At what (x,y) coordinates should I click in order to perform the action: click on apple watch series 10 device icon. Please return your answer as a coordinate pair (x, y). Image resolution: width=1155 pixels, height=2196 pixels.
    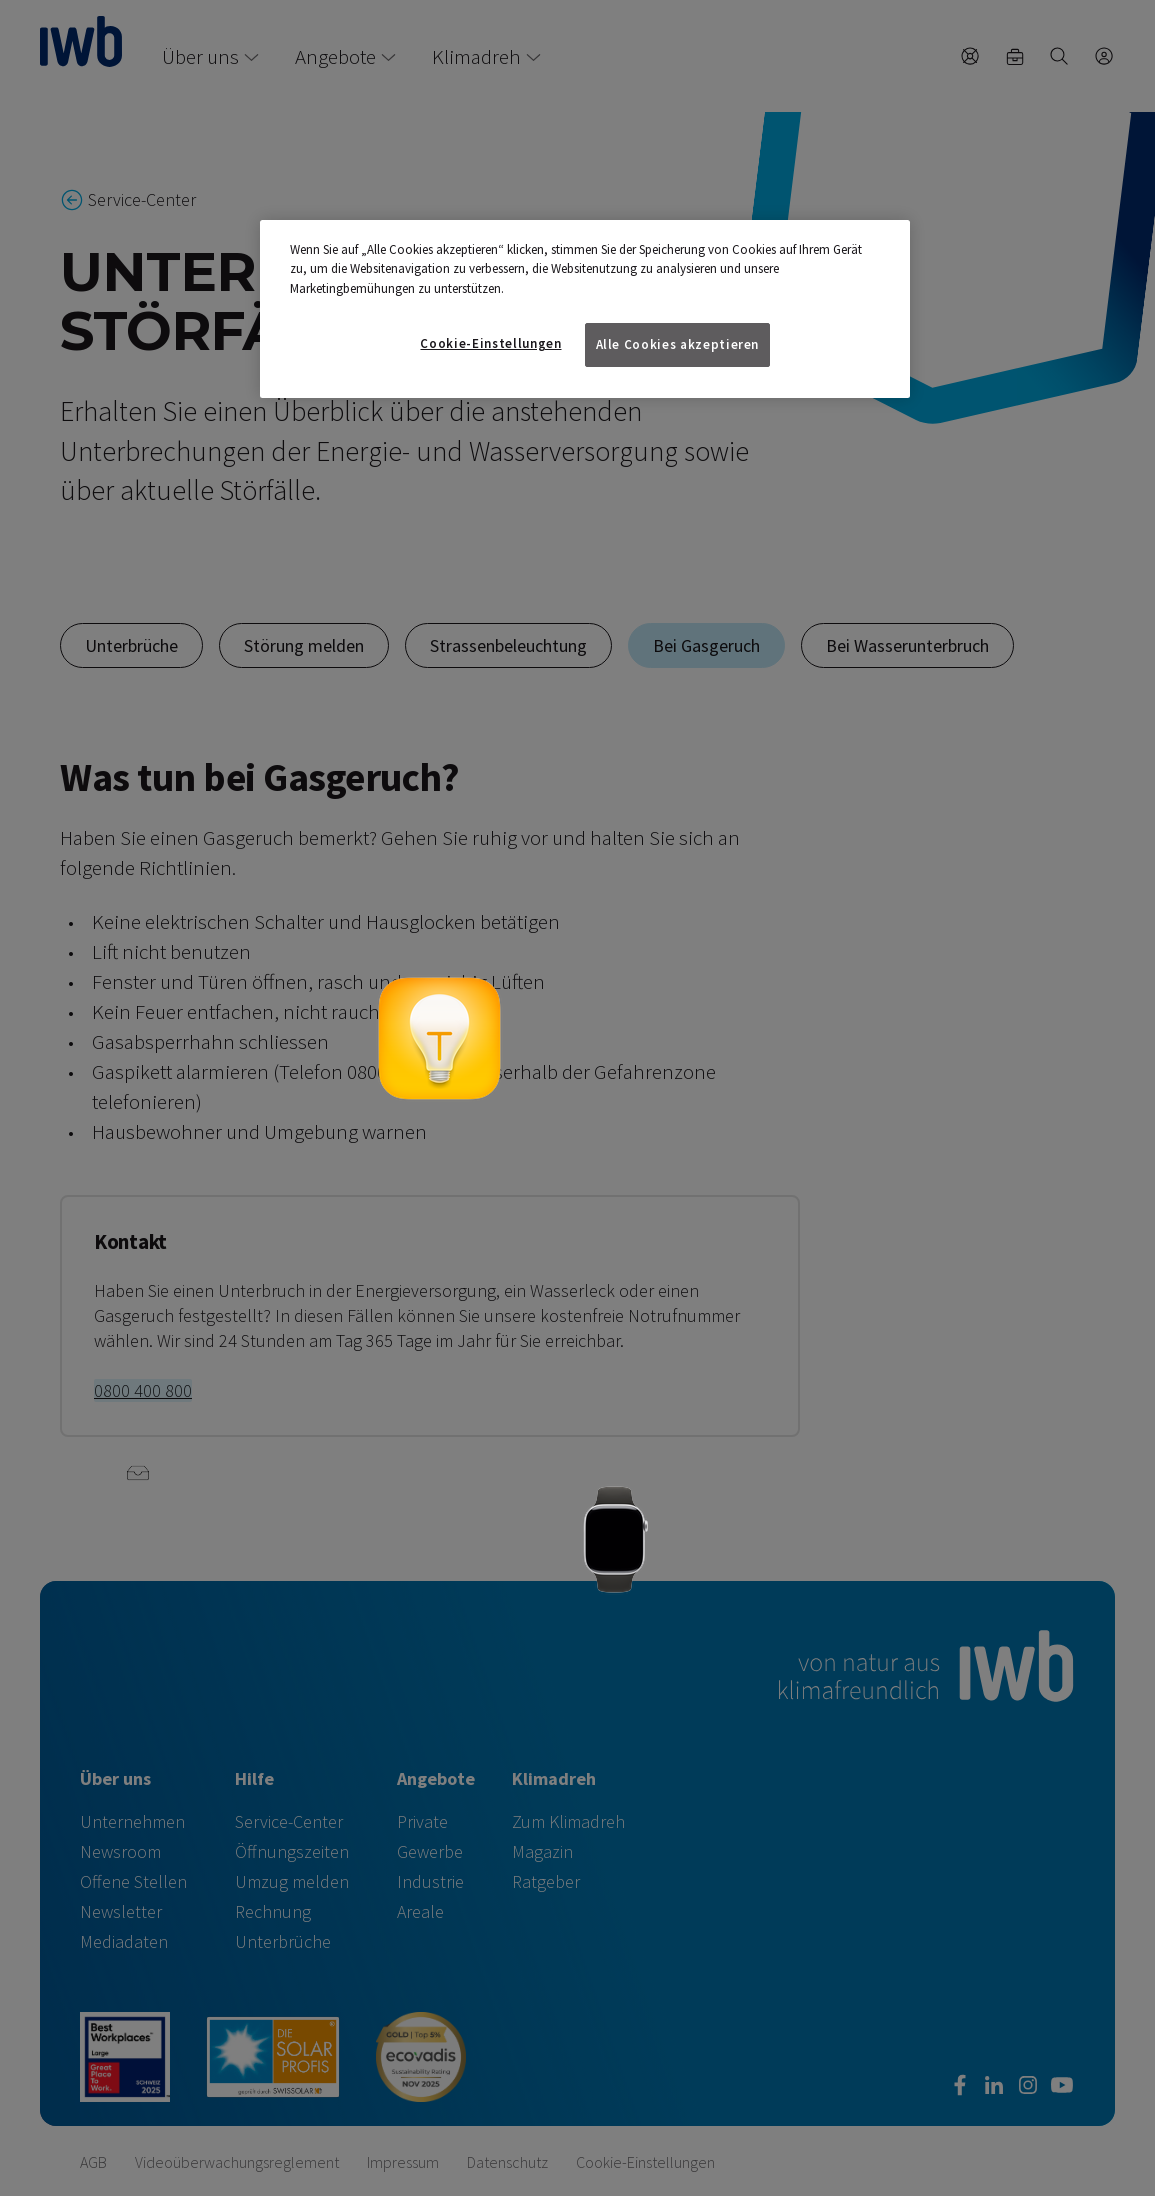
    Looking at the image, I should click on (614, 1539).